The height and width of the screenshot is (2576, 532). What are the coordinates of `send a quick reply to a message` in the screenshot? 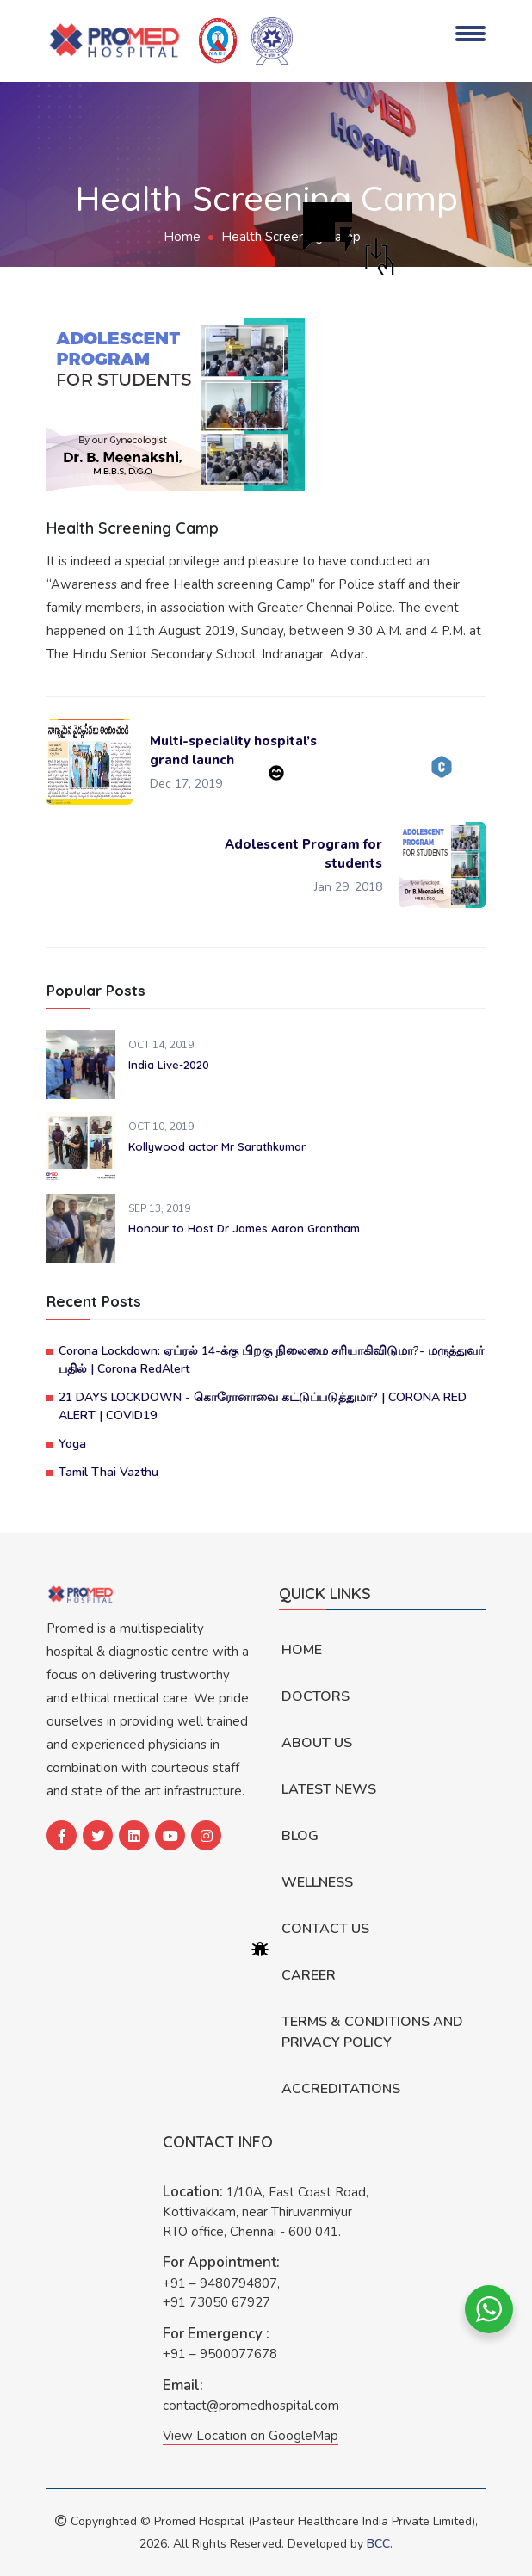 It's located at (327, 226).